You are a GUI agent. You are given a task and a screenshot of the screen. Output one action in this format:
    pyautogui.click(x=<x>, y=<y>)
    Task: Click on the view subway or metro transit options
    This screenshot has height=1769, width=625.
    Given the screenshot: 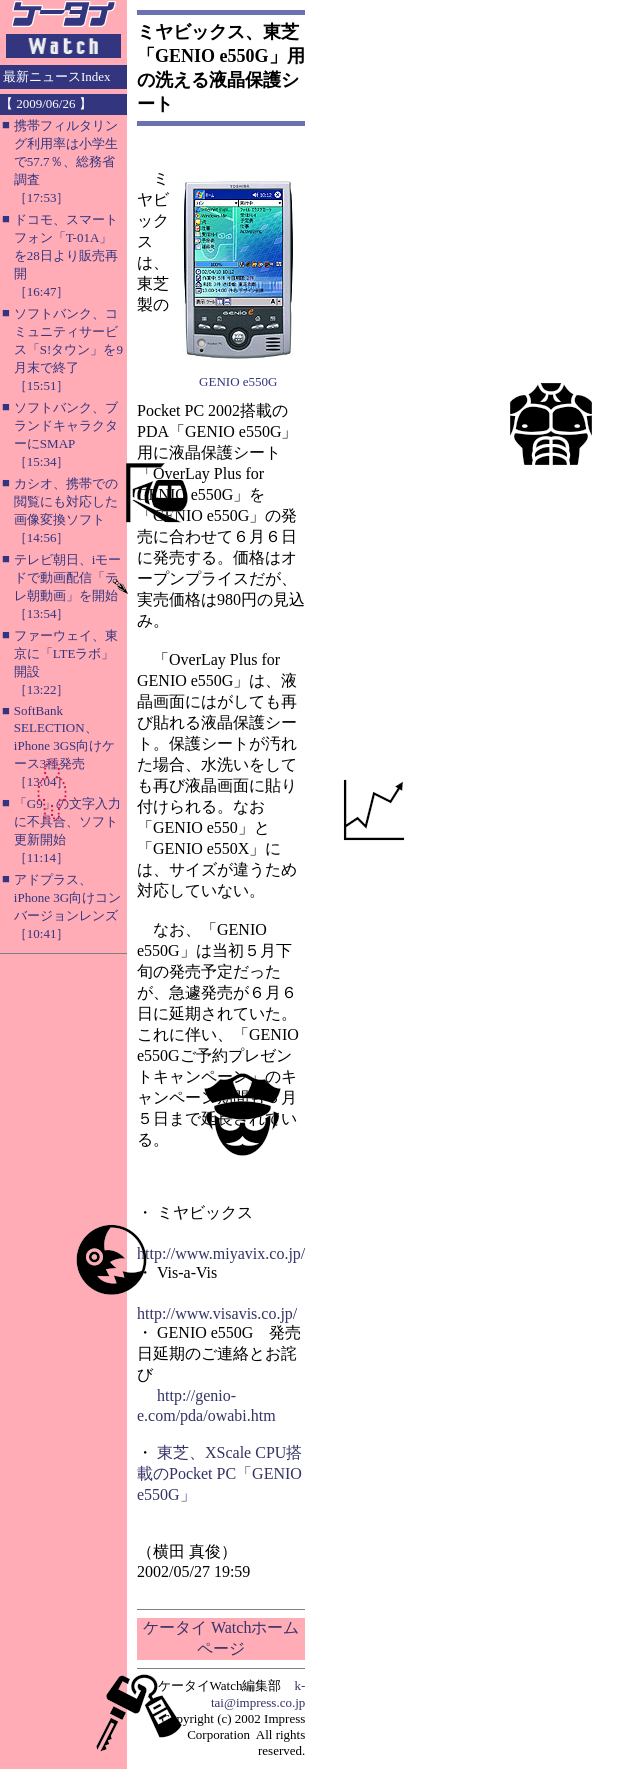 What is the action you would take?
    pyautogui.click(x=156, y=492)
    